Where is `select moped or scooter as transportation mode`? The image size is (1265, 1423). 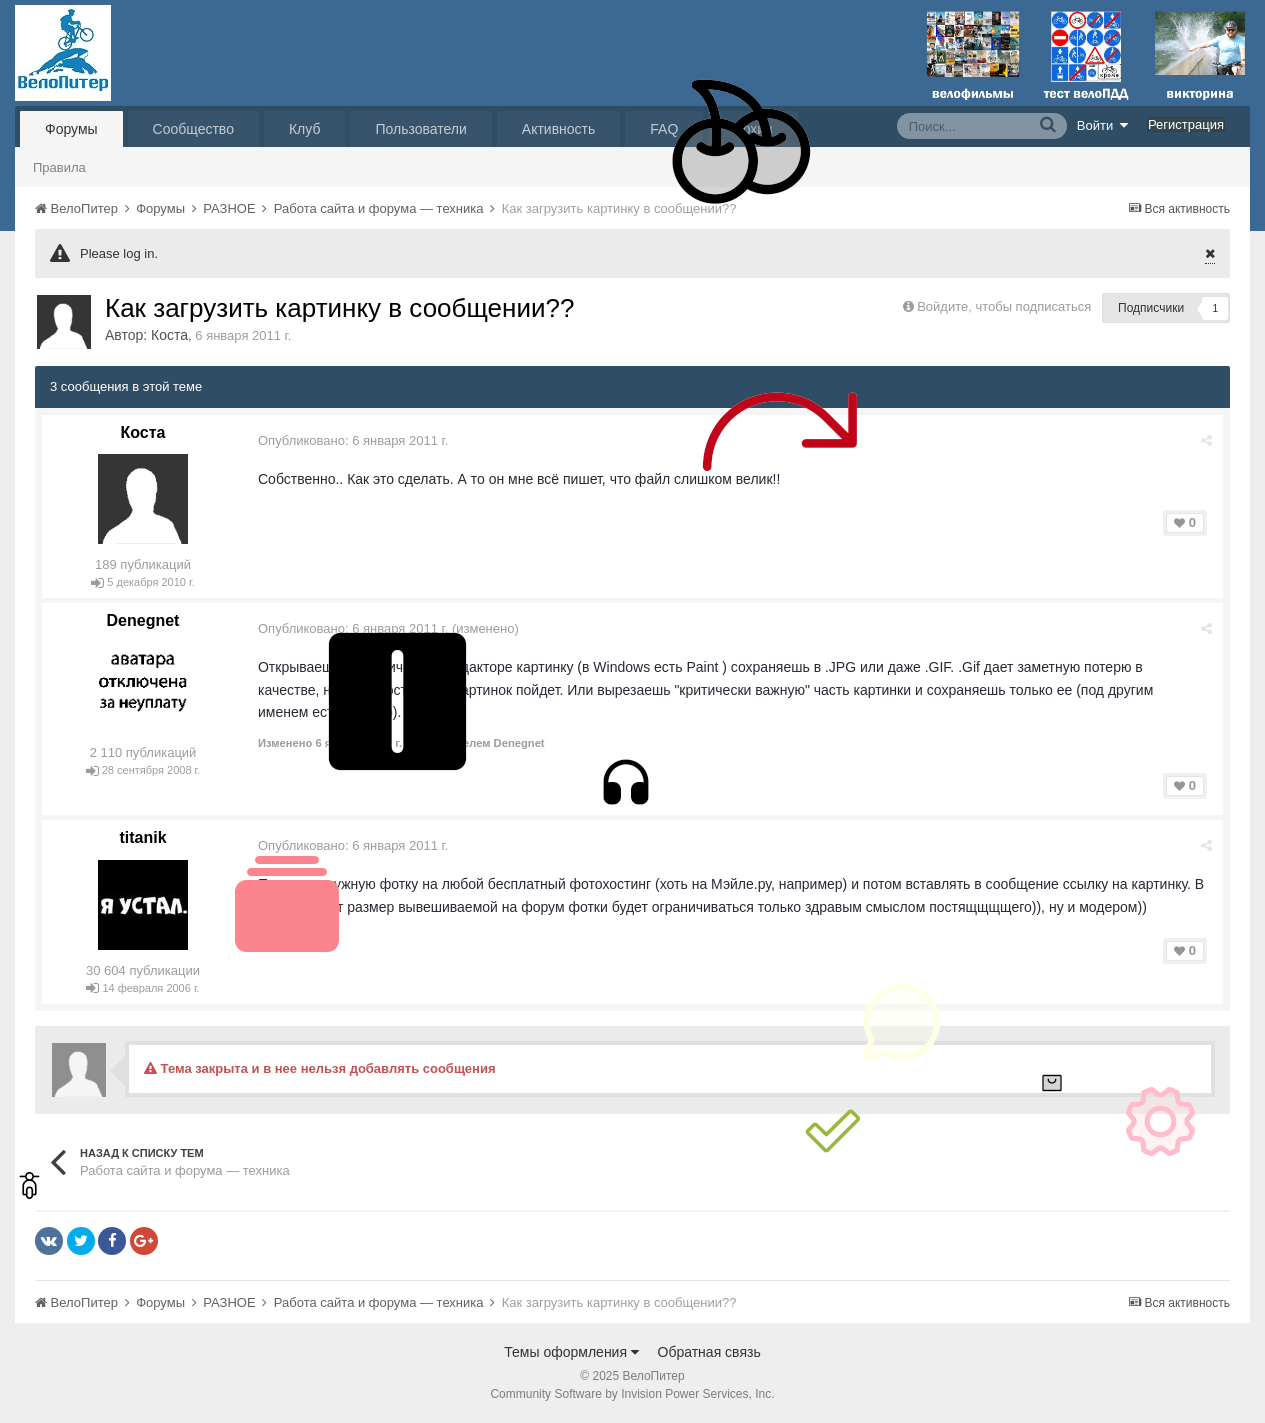 select moped or scooter as transportation mode is located at coordinates (29, 1185).